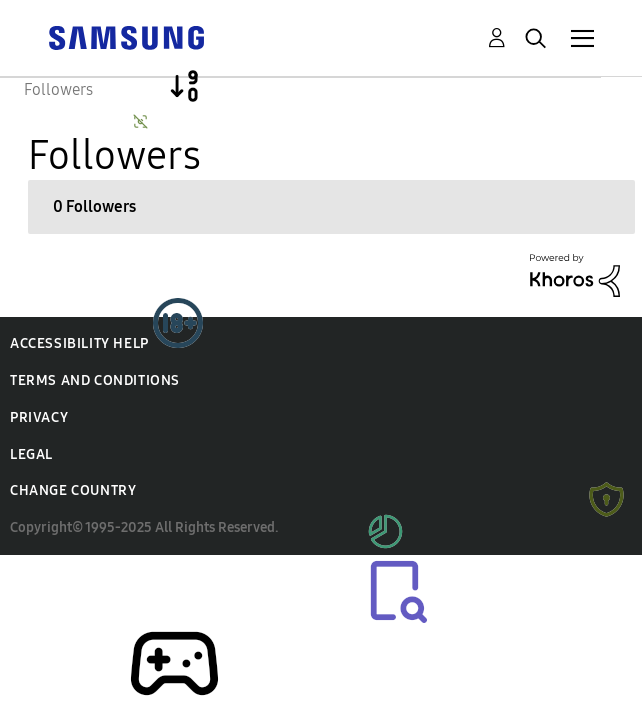 The width and height of the screenshot is (642, 720). What do you see at coordinates (174, 663) in the screenshot?
I see `access gaming or games section` at bounding box center [174, 663].